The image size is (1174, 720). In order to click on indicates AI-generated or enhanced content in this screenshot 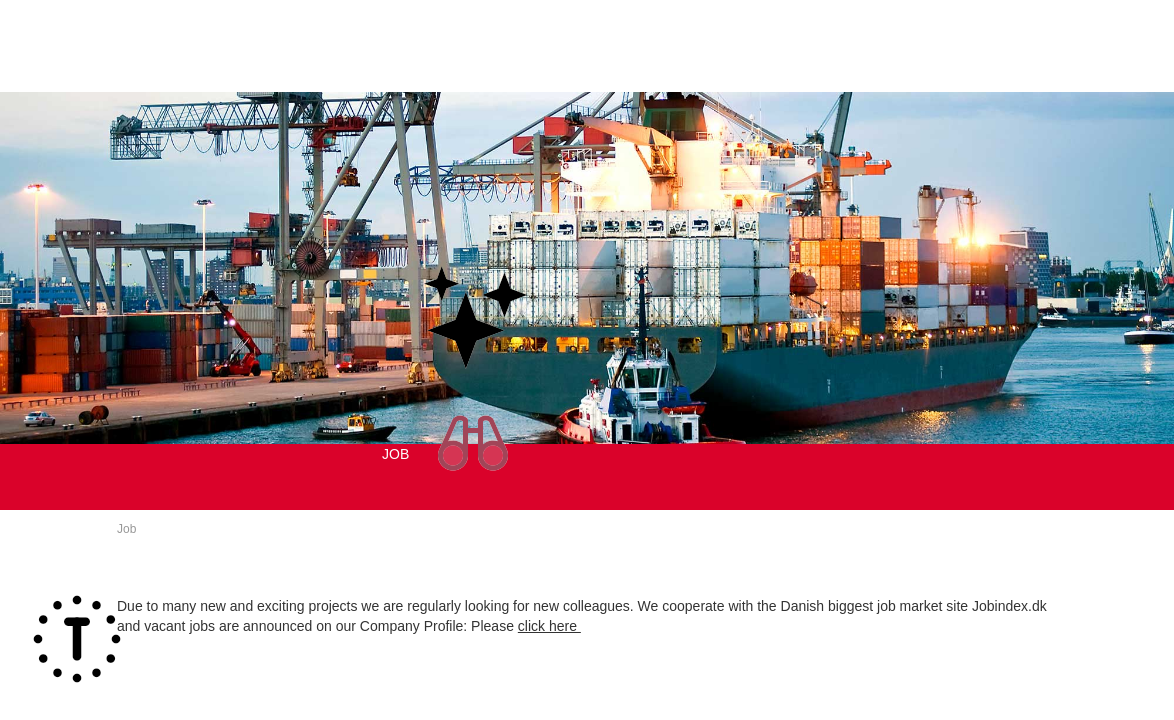, I will do `click(475, 317)`.